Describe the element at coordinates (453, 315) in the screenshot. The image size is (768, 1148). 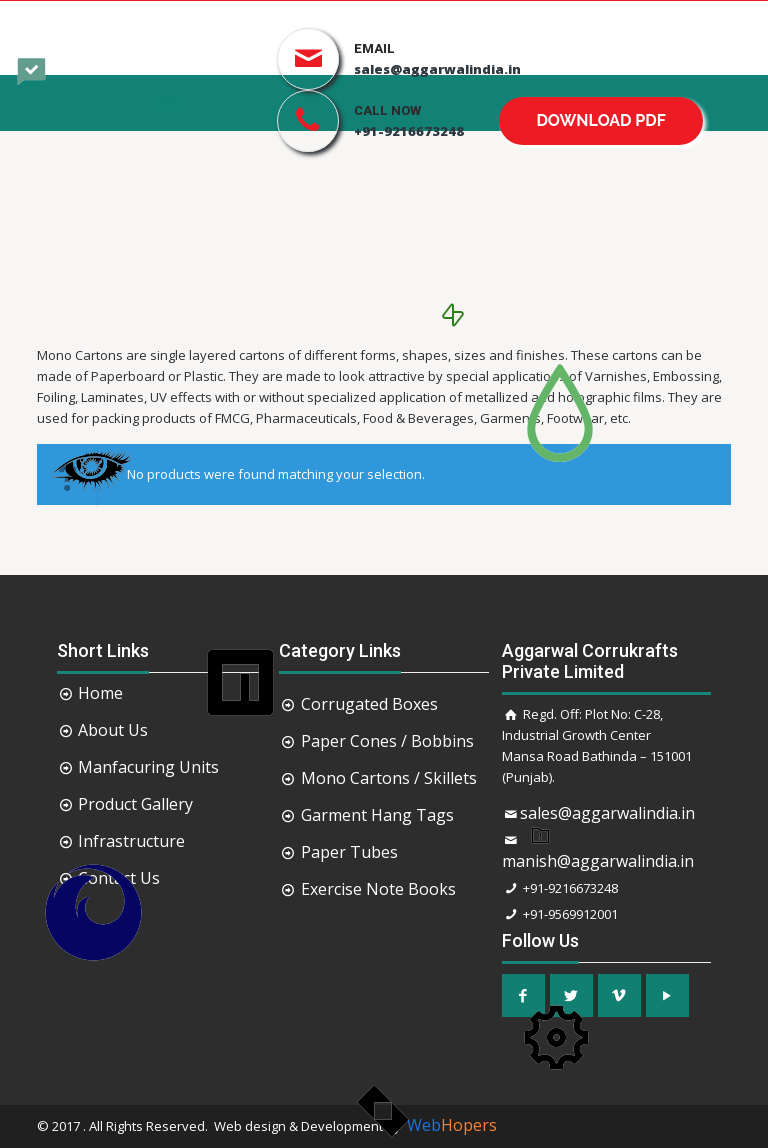
I see `supabase logo` at that location.